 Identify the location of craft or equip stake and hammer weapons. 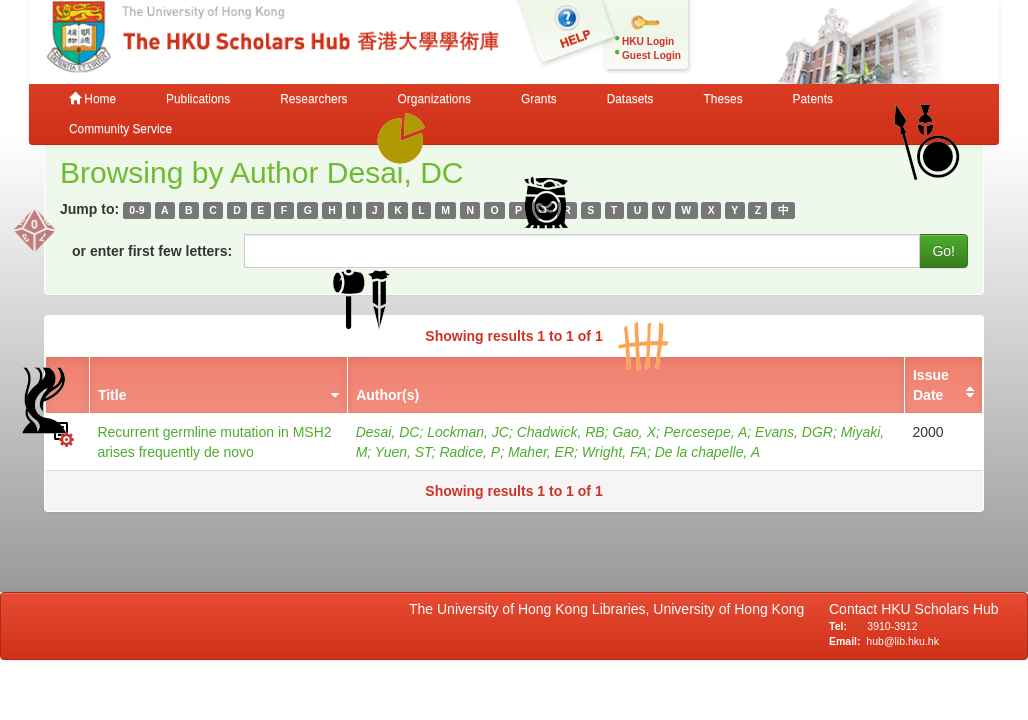
(361, 299).